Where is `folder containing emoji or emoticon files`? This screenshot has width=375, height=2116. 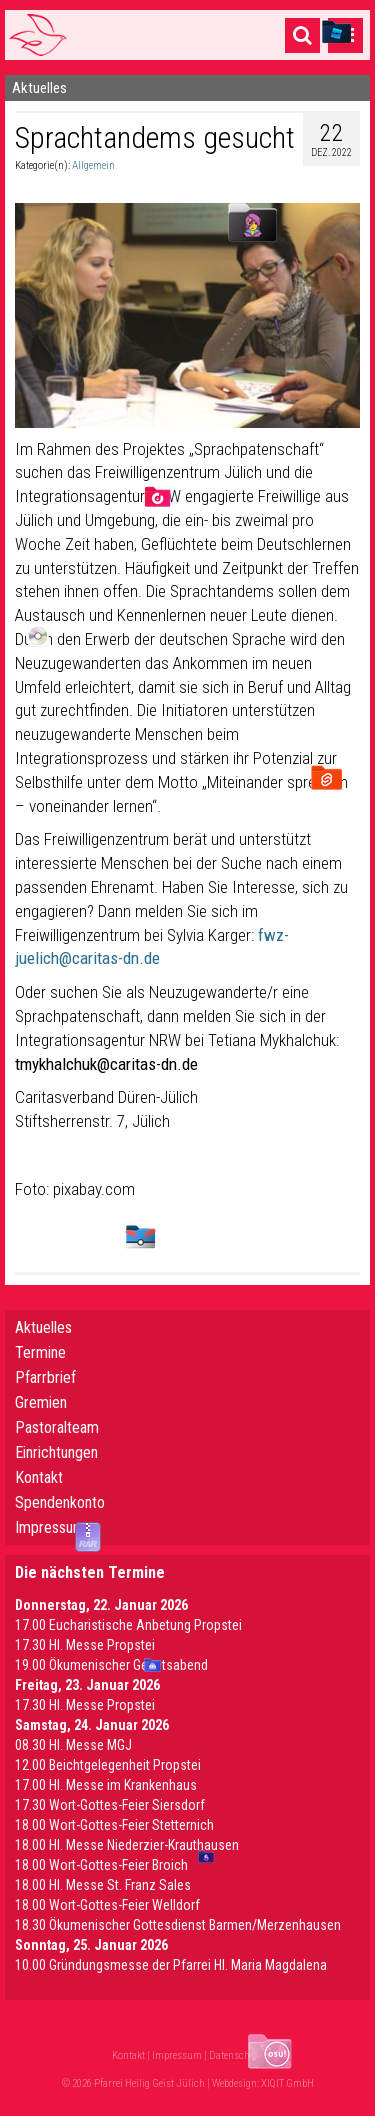 folder containing emoji or emoticon files is located at coordinates (252, 223).